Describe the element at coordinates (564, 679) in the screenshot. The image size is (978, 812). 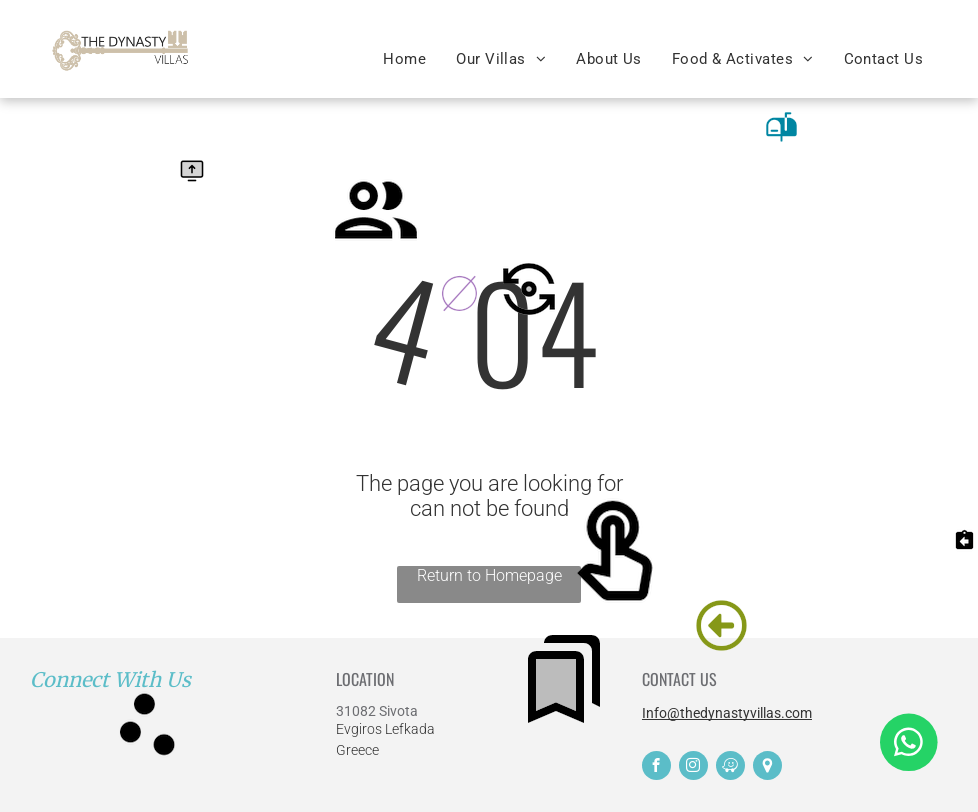
I see `view your saved bookmarks` at that location.